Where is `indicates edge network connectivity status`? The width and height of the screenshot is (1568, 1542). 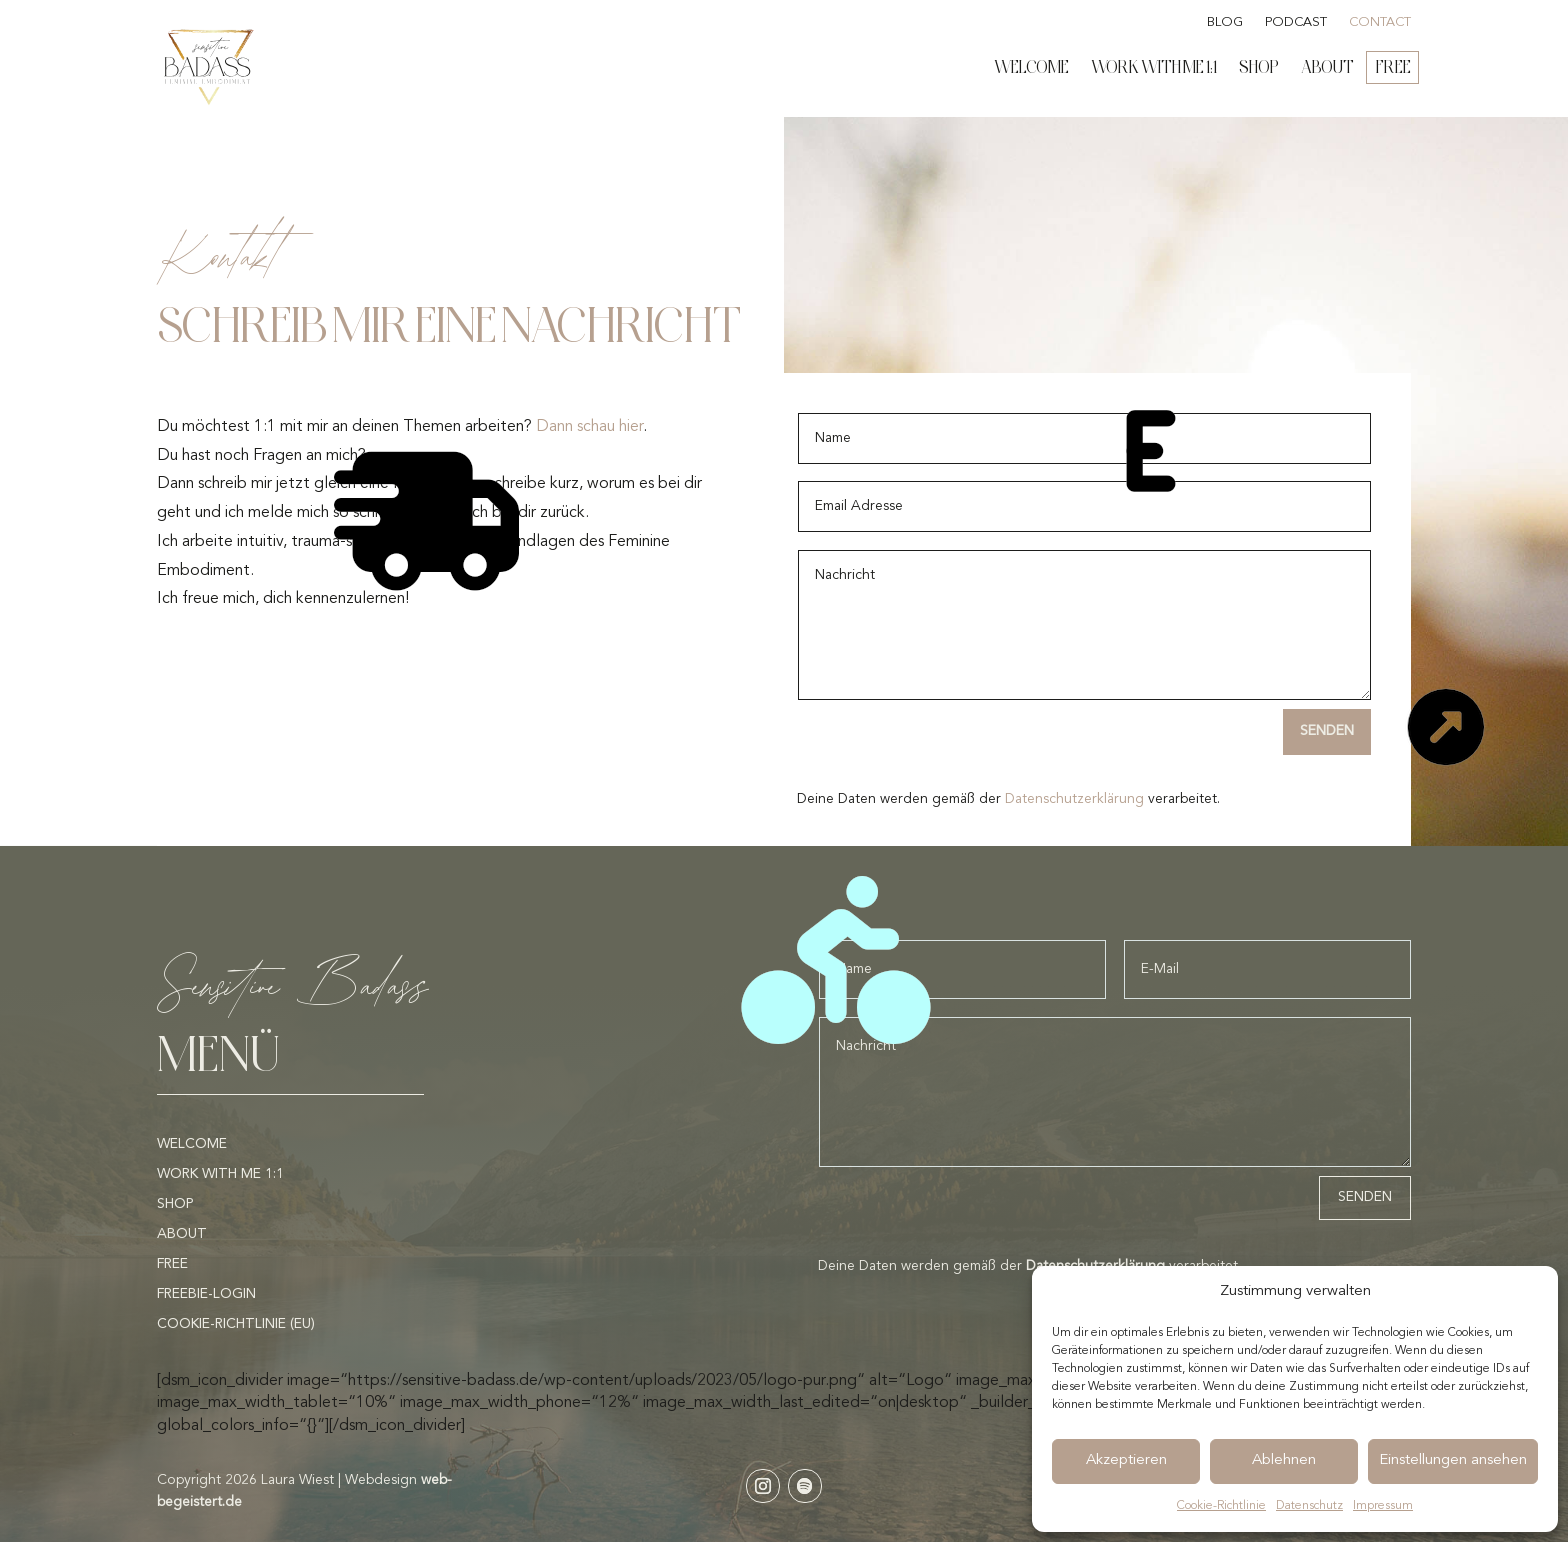 indicates edge network connectivity status is located at coordinates (1151, 451).